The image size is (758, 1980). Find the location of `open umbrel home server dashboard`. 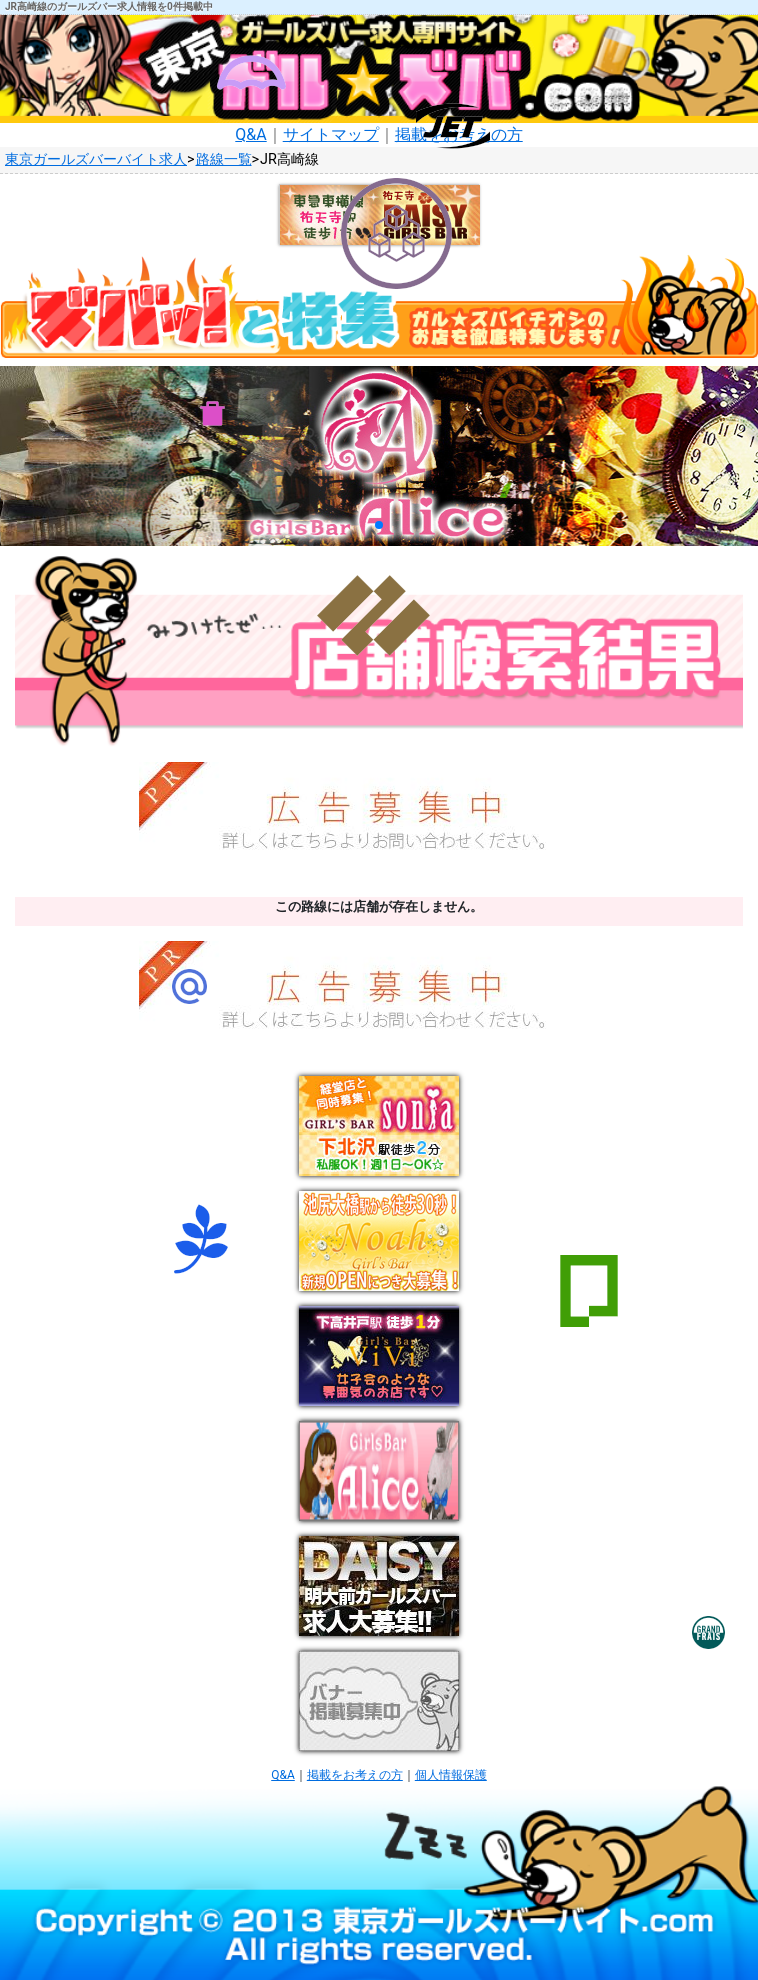

open umbrel home server dashboard is located at coordinates (251, 72).